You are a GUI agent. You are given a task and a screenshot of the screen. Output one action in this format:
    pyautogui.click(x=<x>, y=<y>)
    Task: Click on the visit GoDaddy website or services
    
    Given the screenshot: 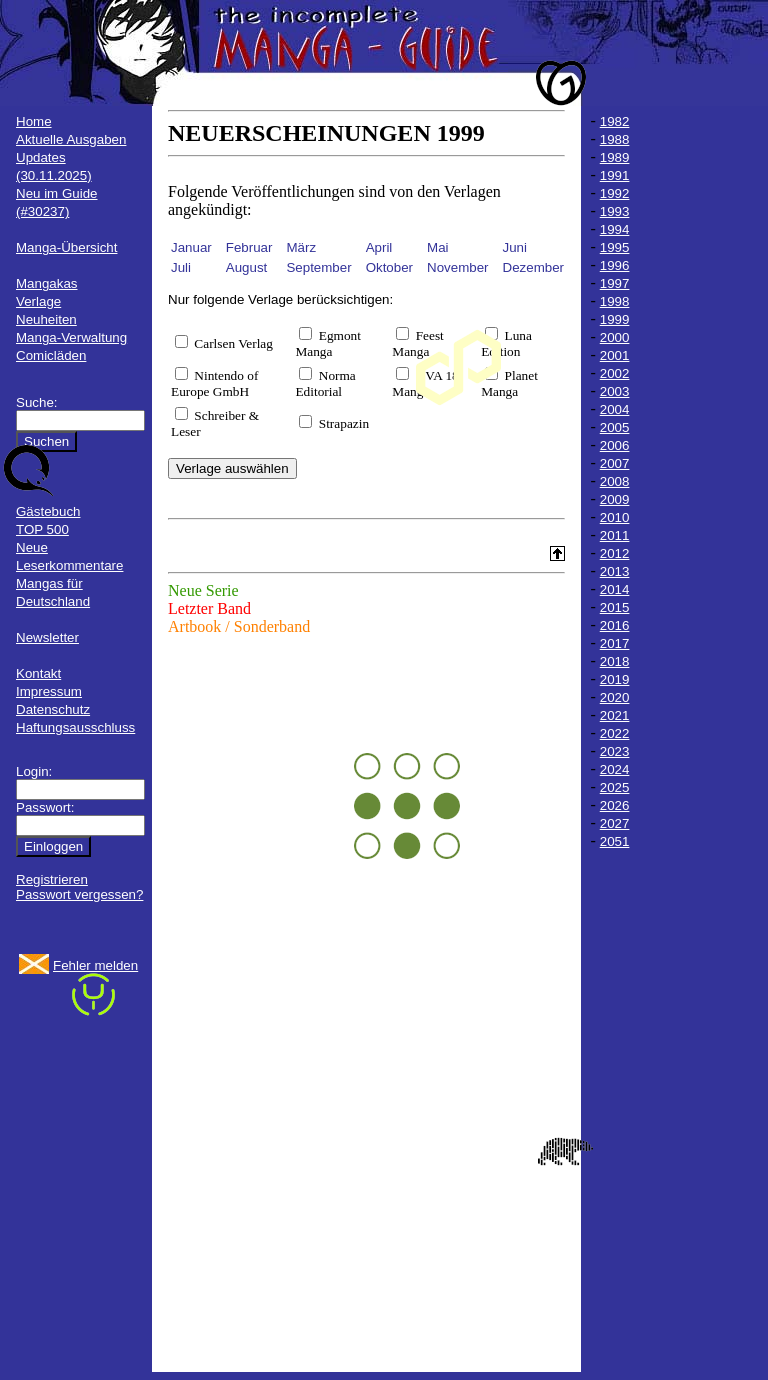 What is the action you would take?
    pyautogui.click(x=561, y=83)
    